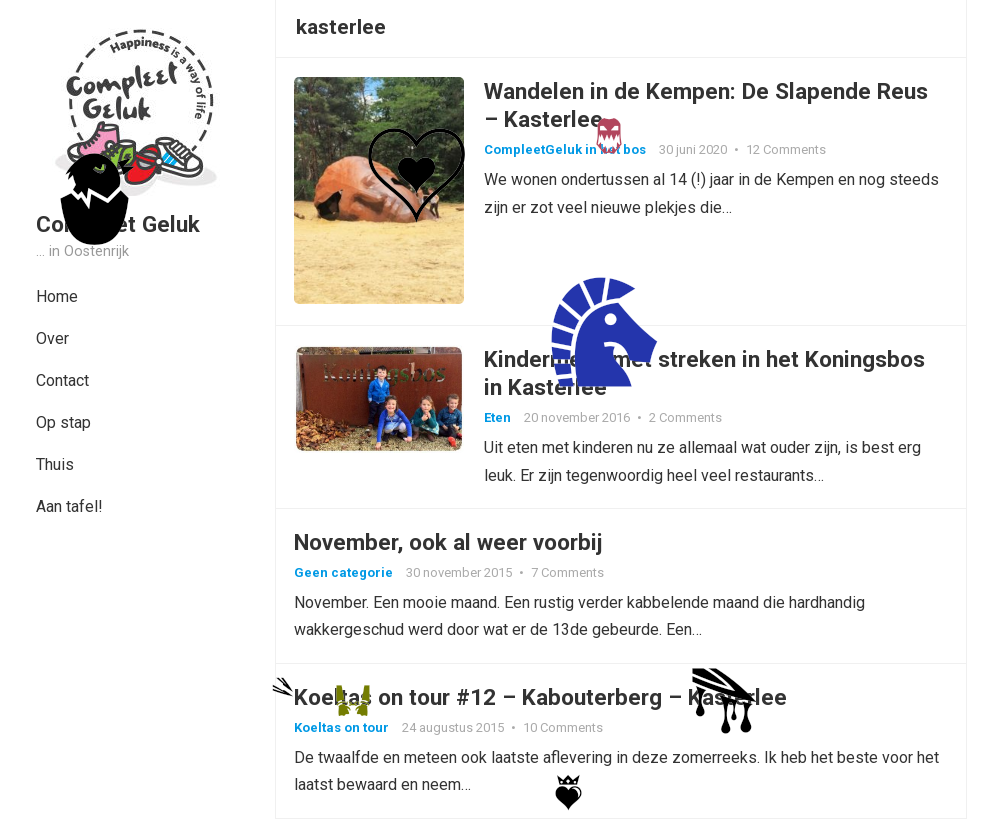 This screenshot has width=1001, height=825. Describe the element at coordinates (609, 136) in the screenshot. I see `select a trap or hazard in a game interface` at that location.